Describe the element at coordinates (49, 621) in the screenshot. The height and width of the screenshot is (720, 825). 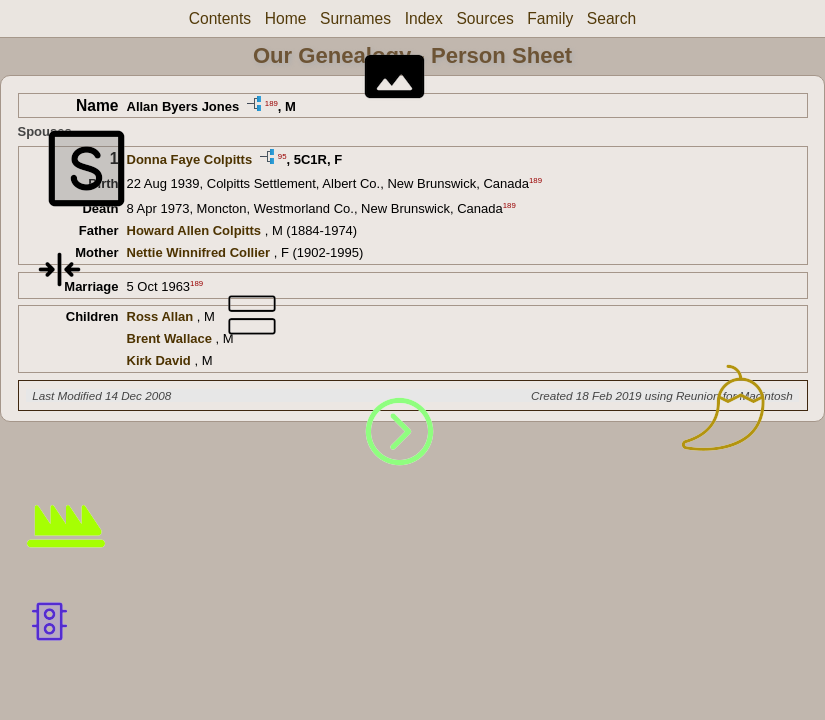
I see `traffic or signal status indicator` at that location.